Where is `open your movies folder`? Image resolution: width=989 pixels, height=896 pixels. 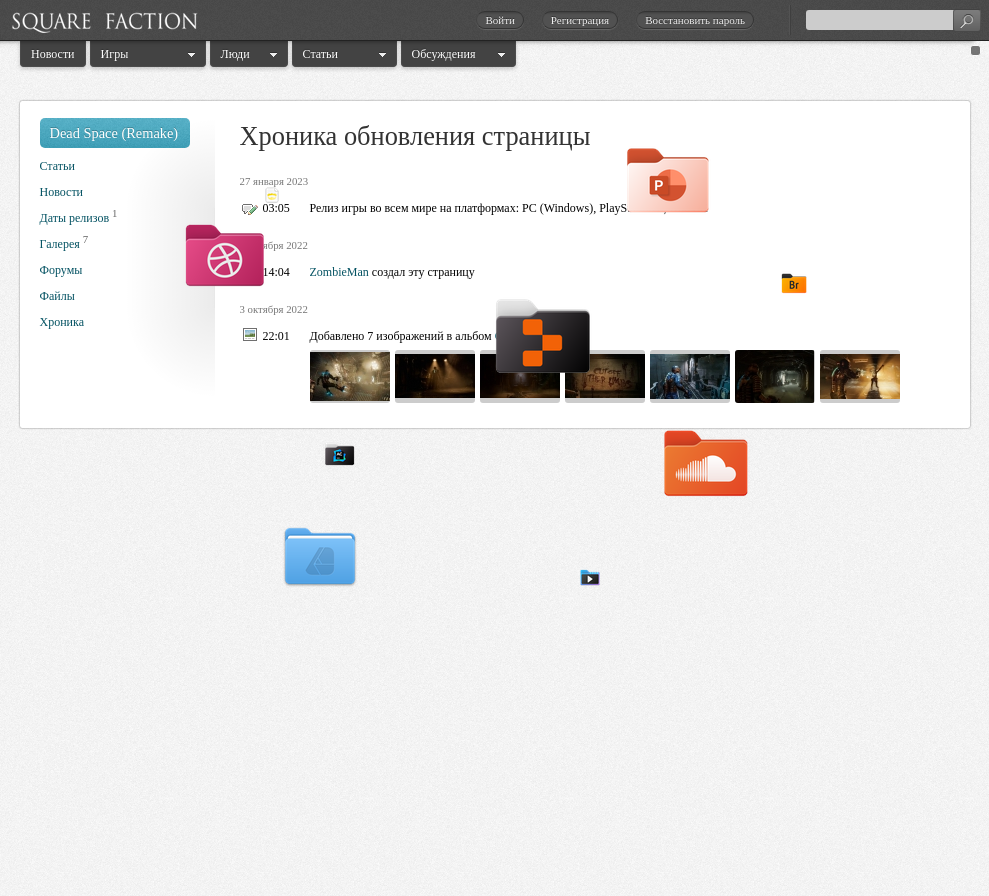
open your movies folder is located at coordinates (590, 578).